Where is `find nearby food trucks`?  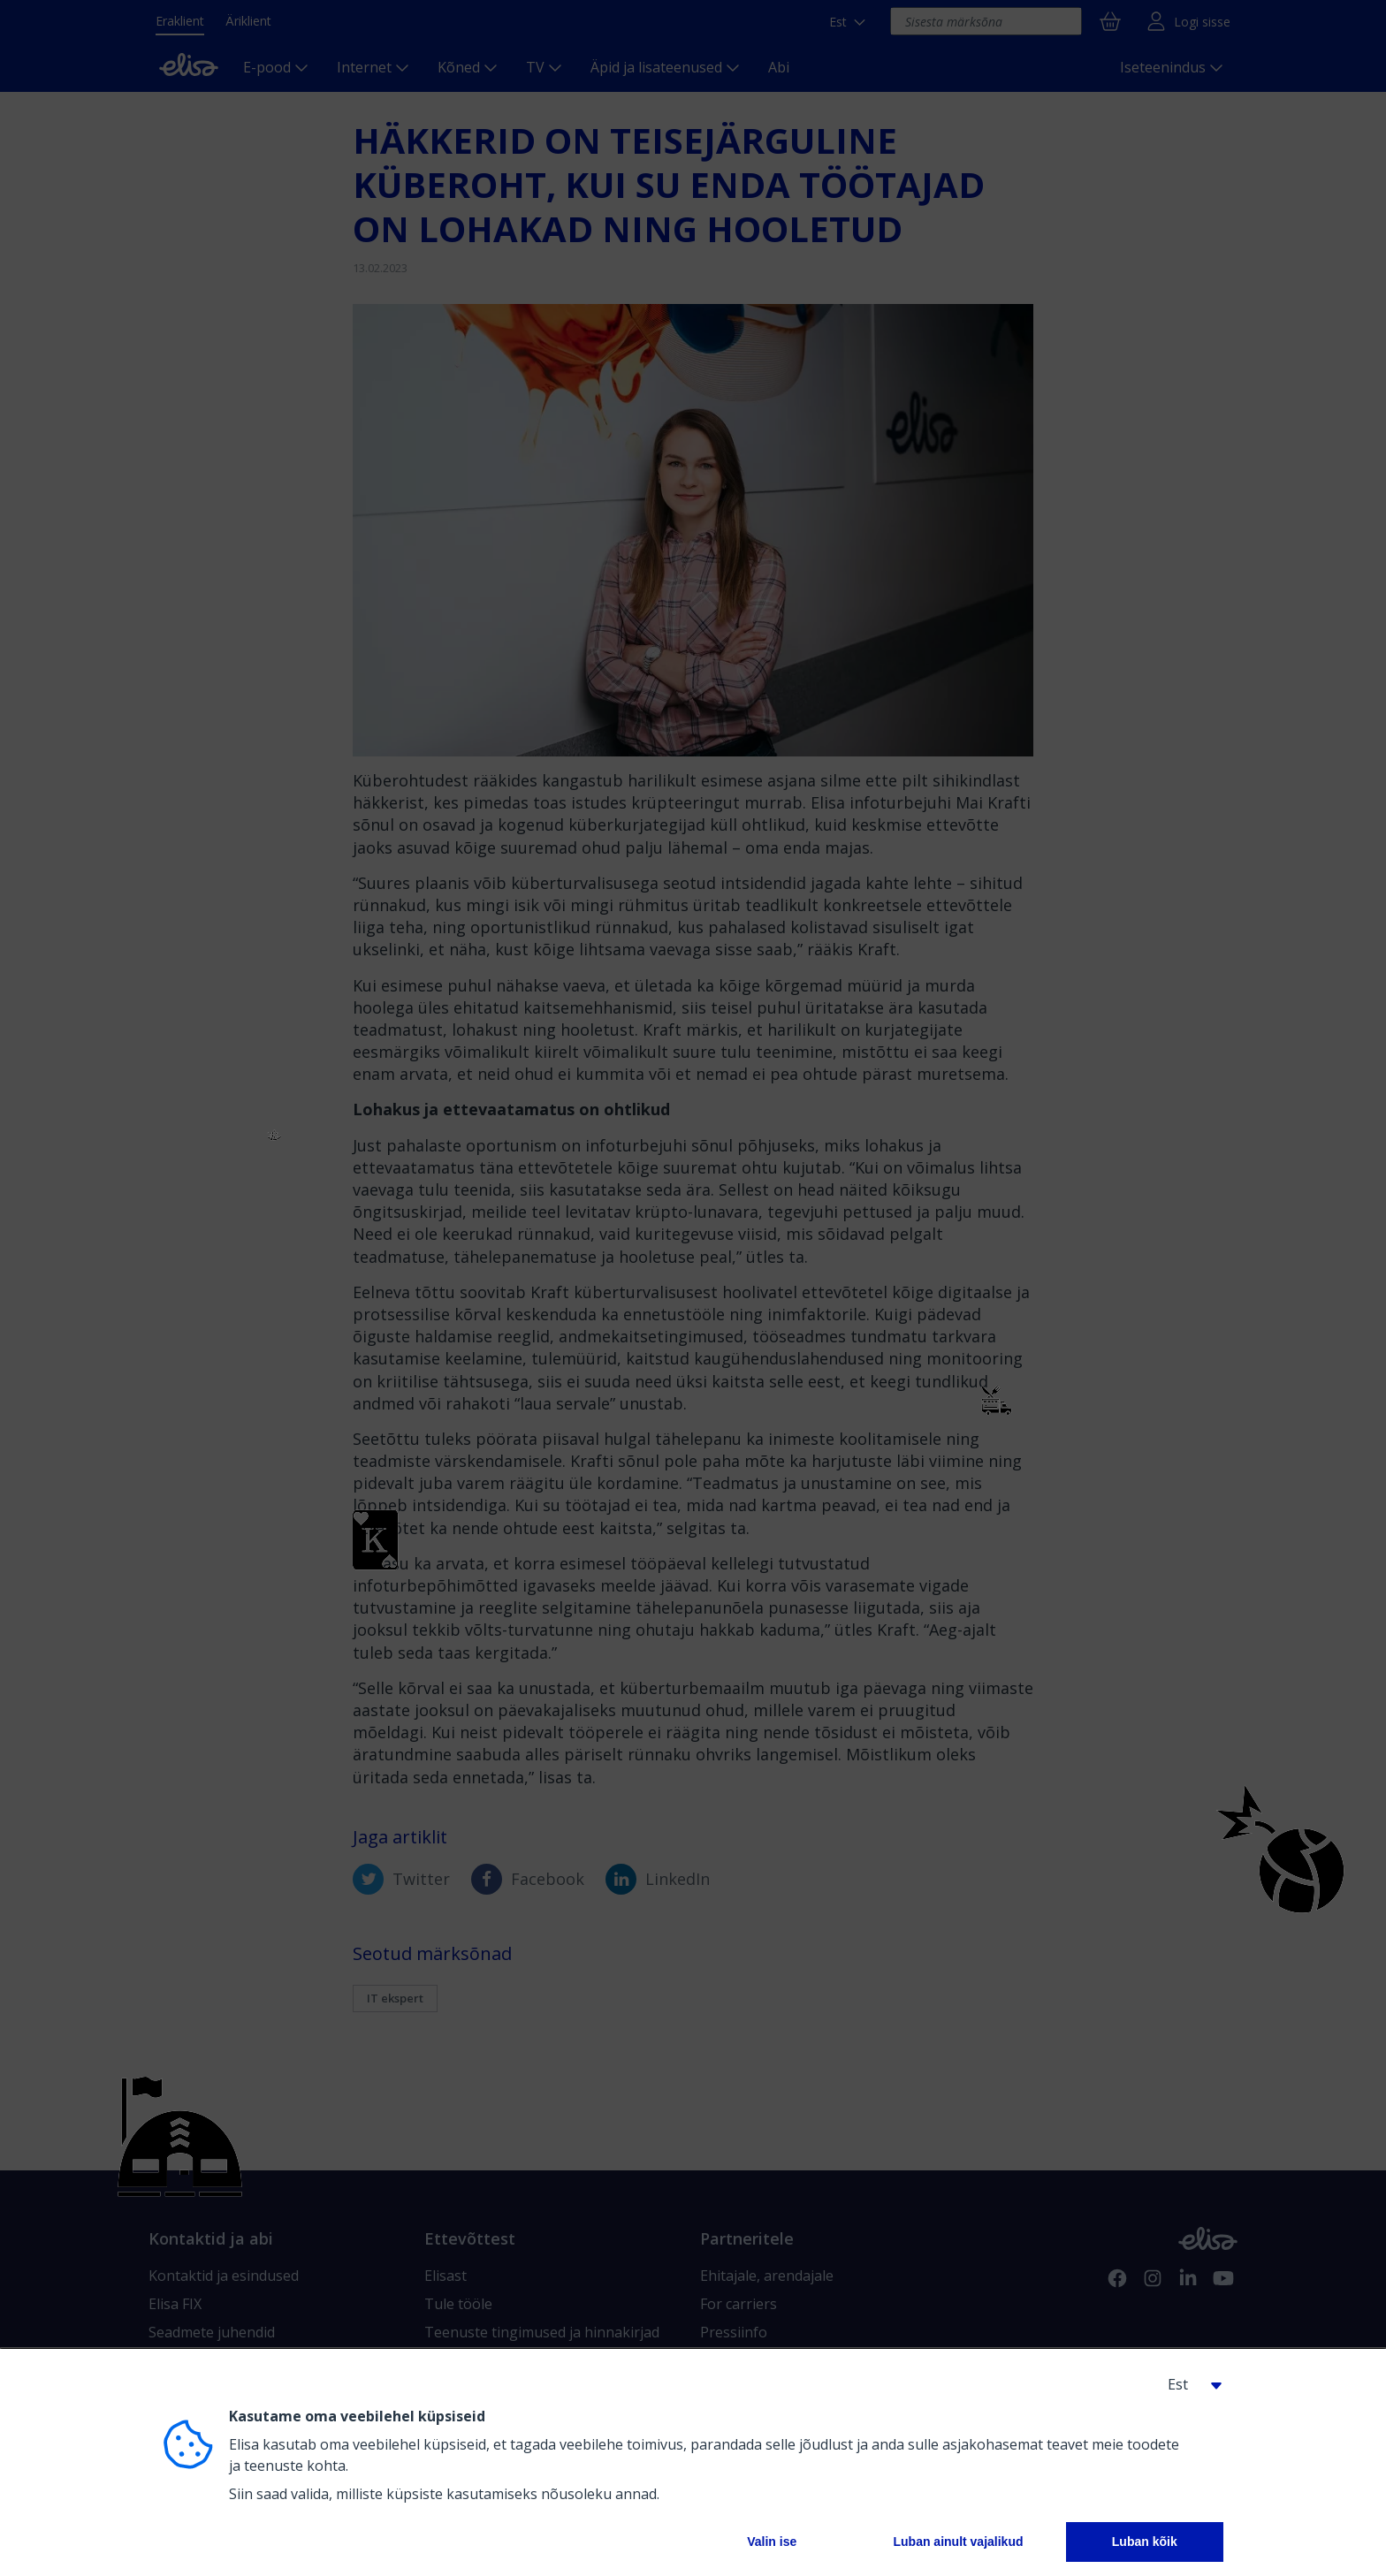 find nearby food trucks is located at coordinates (996, 1400).